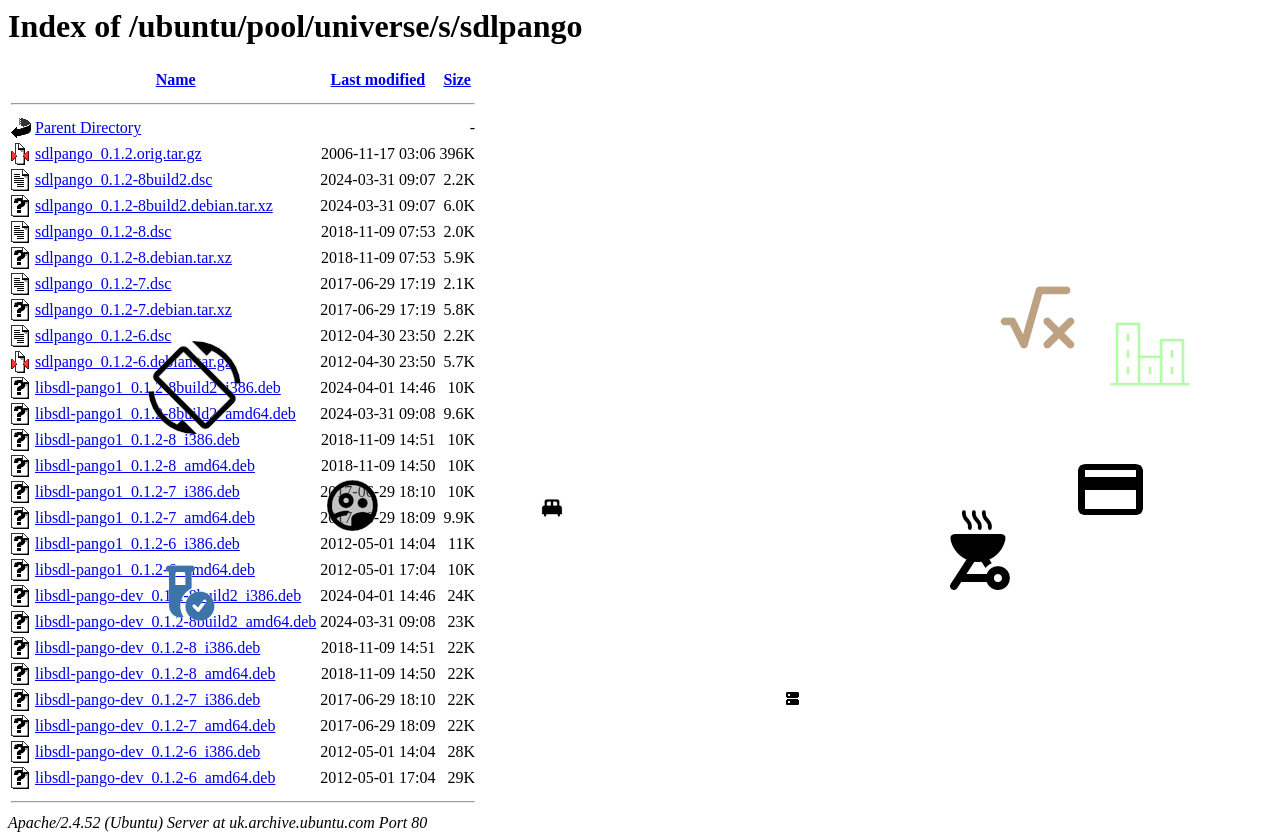 The height and width of the screenshot is (840, 1280). Describe the element at coordinates (194, 387) in the screenshot. I see `rotate screen orientation` at that location.